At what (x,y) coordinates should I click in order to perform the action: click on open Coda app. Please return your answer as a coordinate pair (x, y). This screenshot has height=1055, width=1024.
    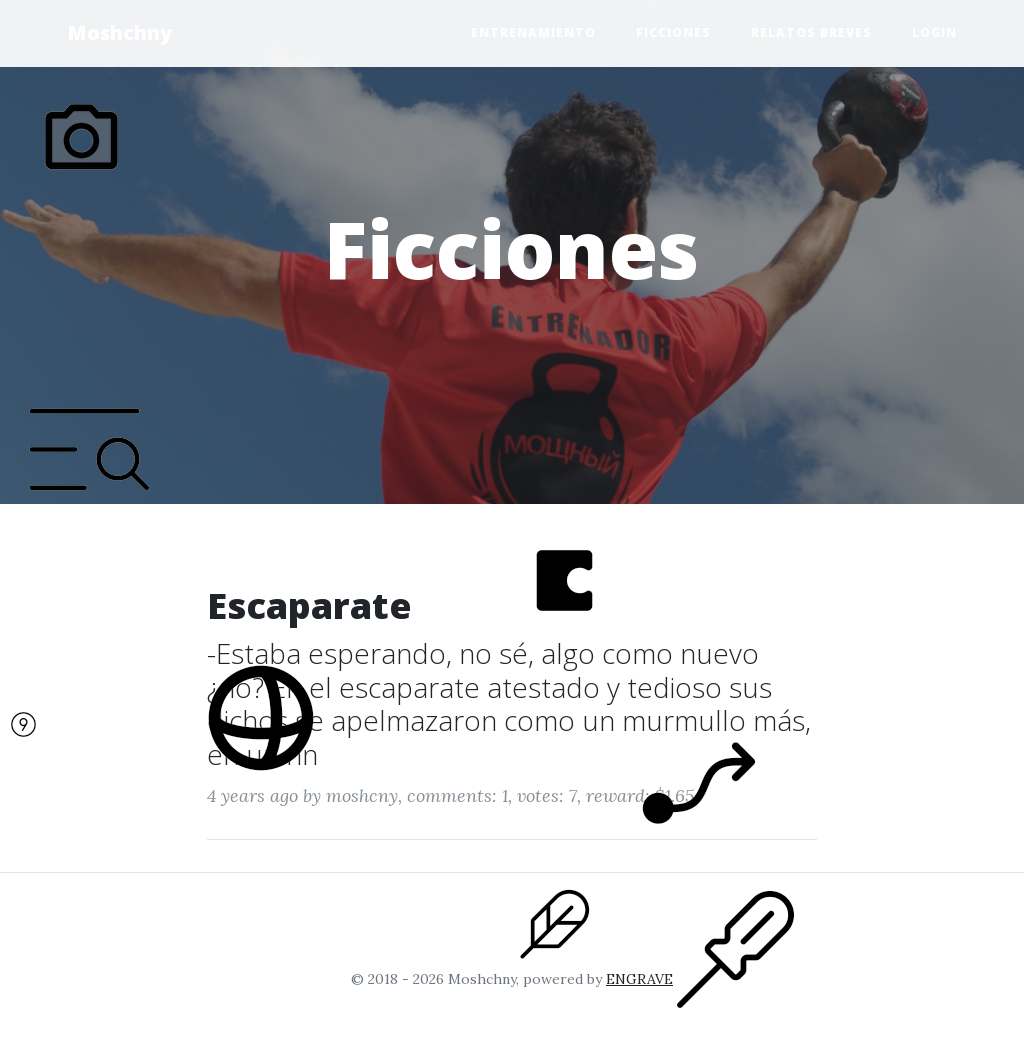
    Looking at the image, I should click on (564, 580).